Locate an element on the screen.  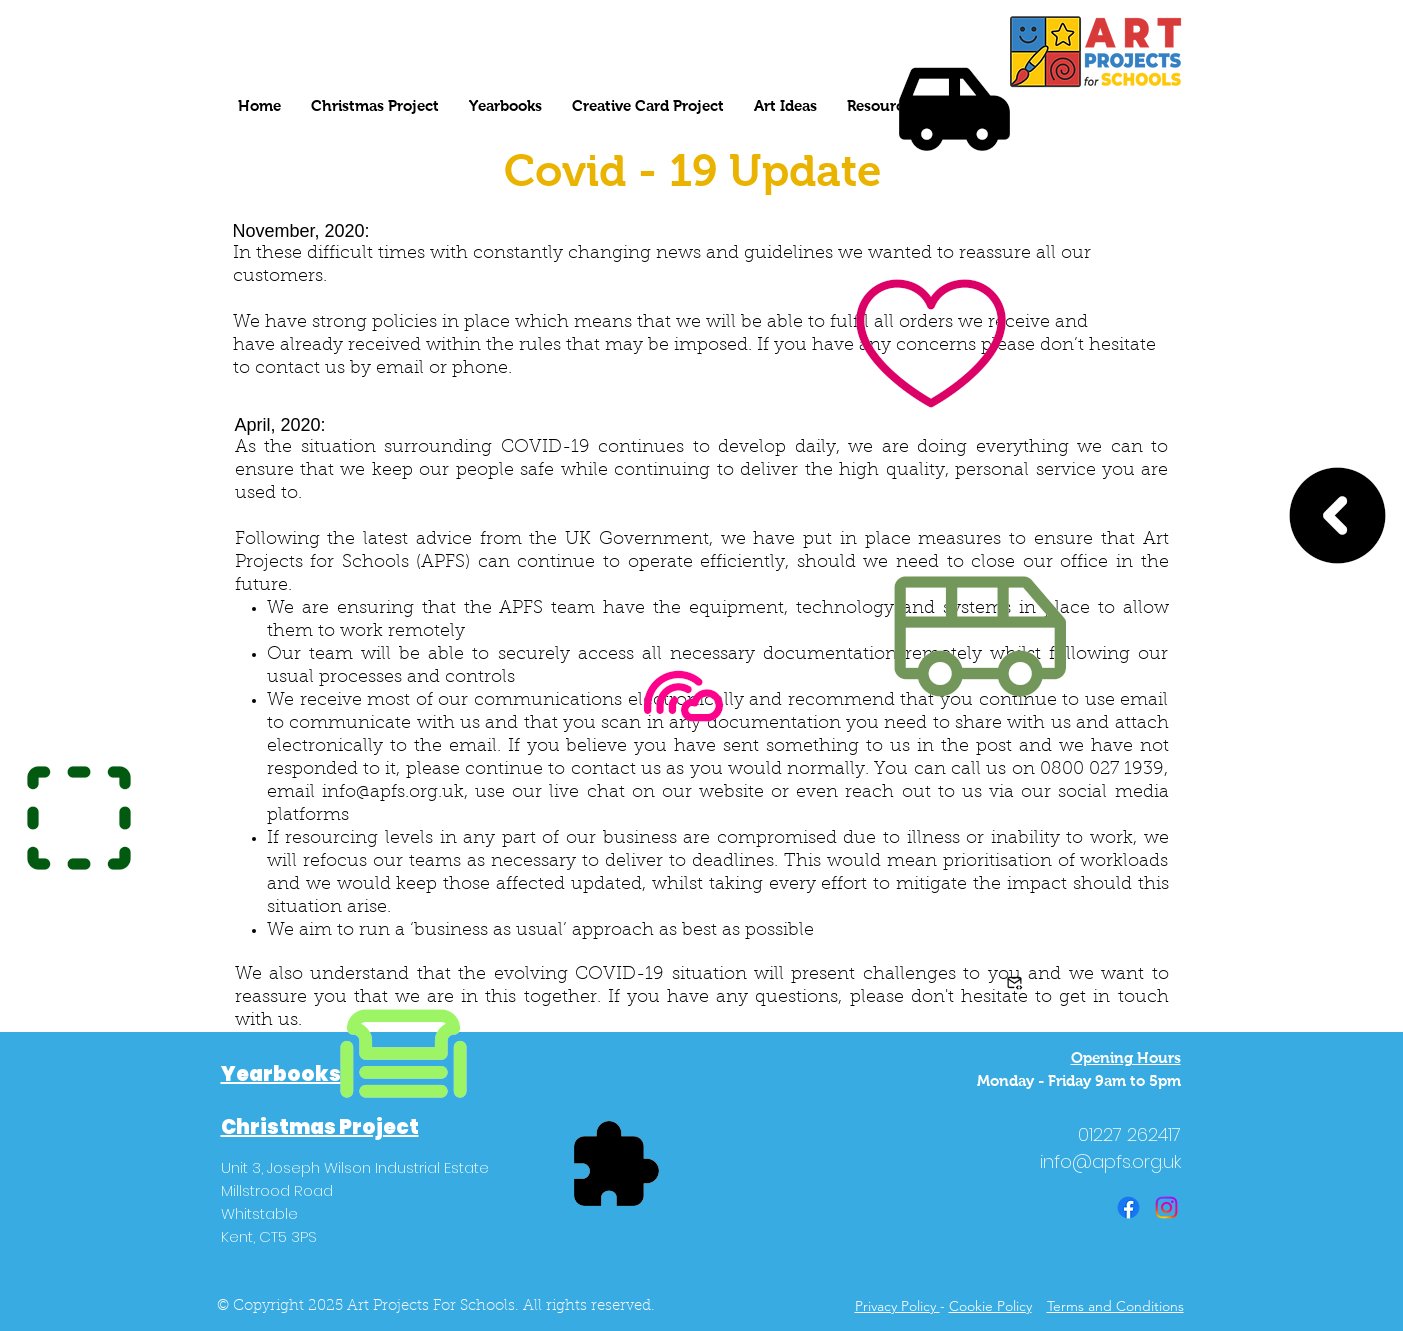
view weather conditions is located at coordinates (683, 695).